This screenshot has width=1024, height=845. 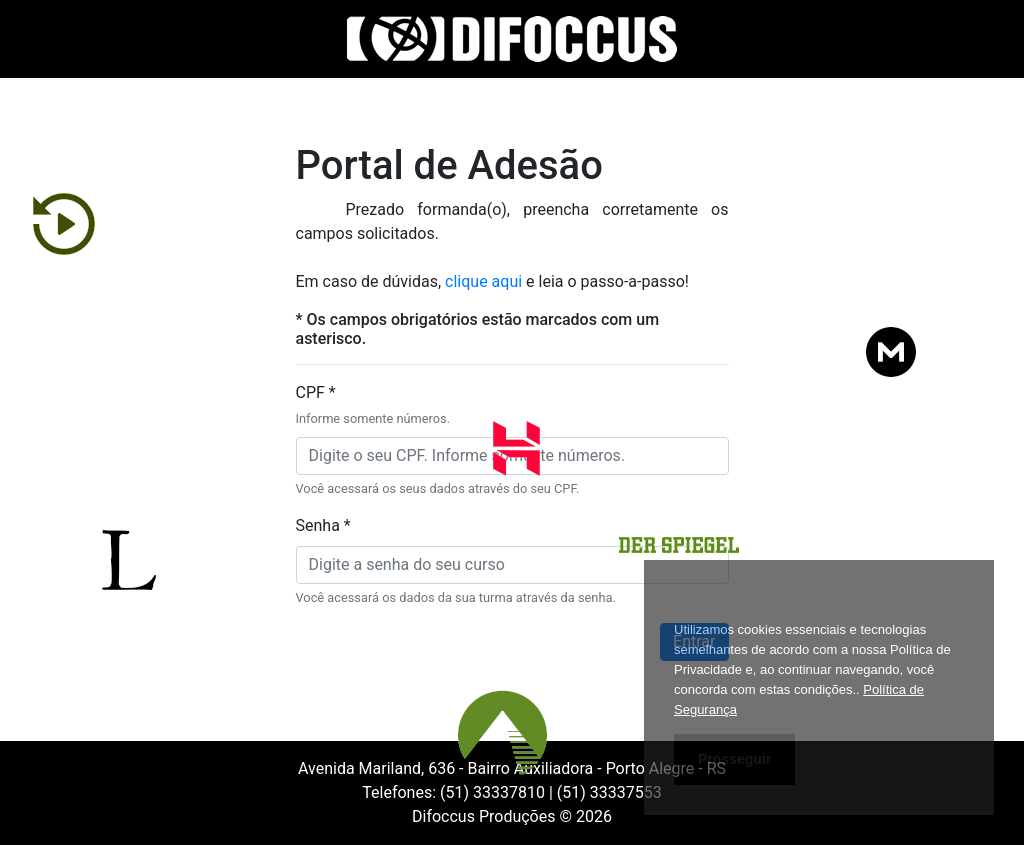 I want to click on visit Der Spiegel news website, so click(x=679, y=545).